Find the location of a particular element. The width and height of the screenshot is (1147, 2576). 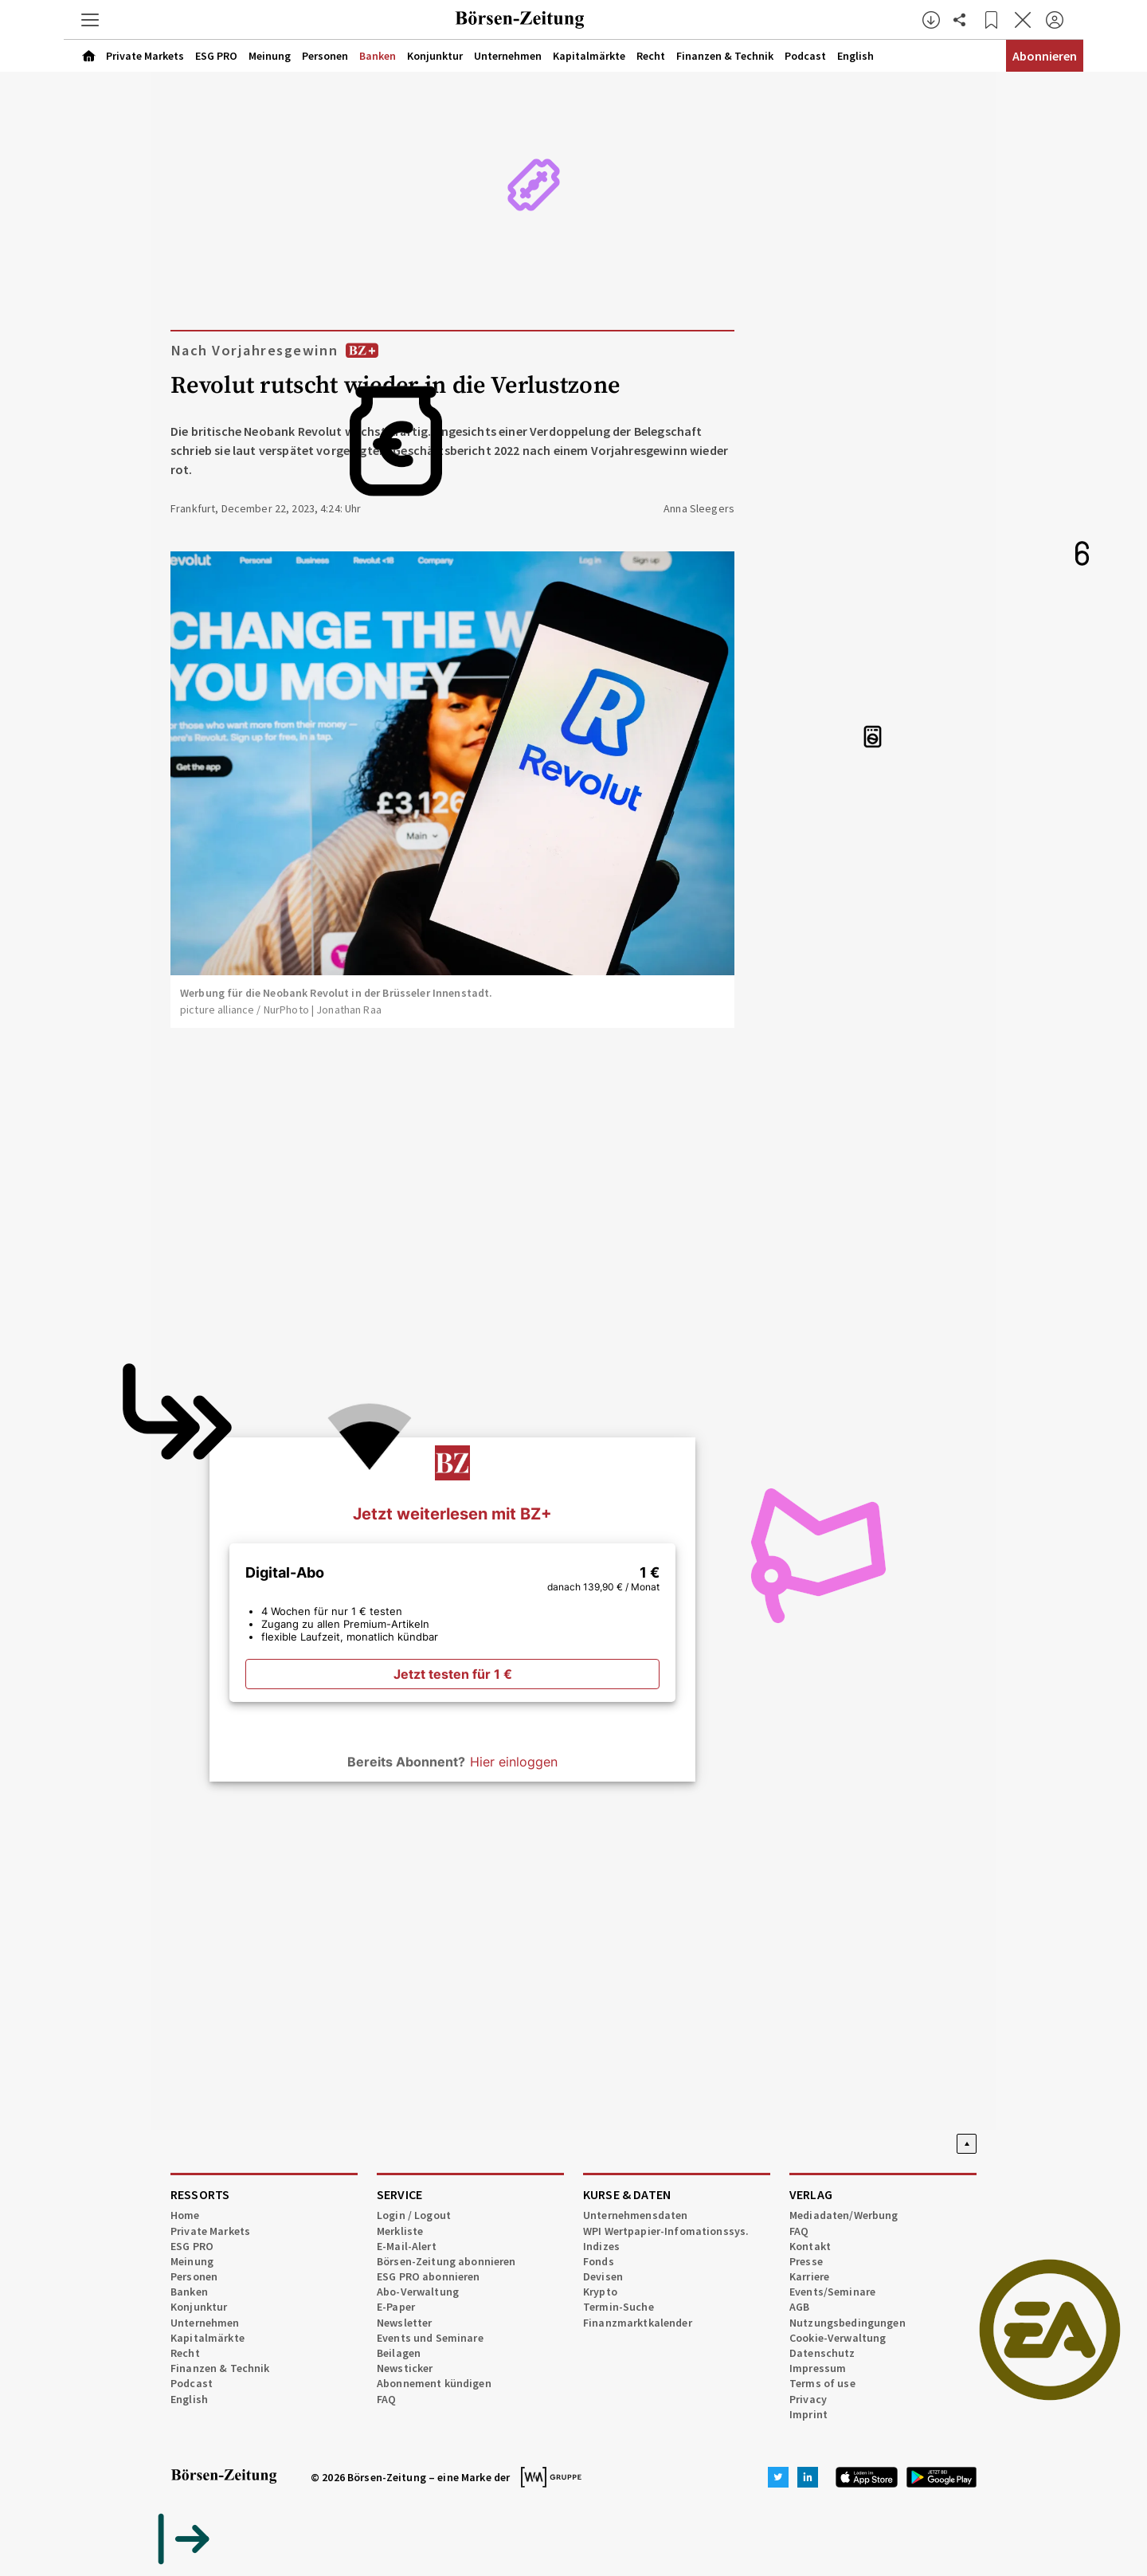

forward or redirect content multiple times is located at coordinates (180, 1414).